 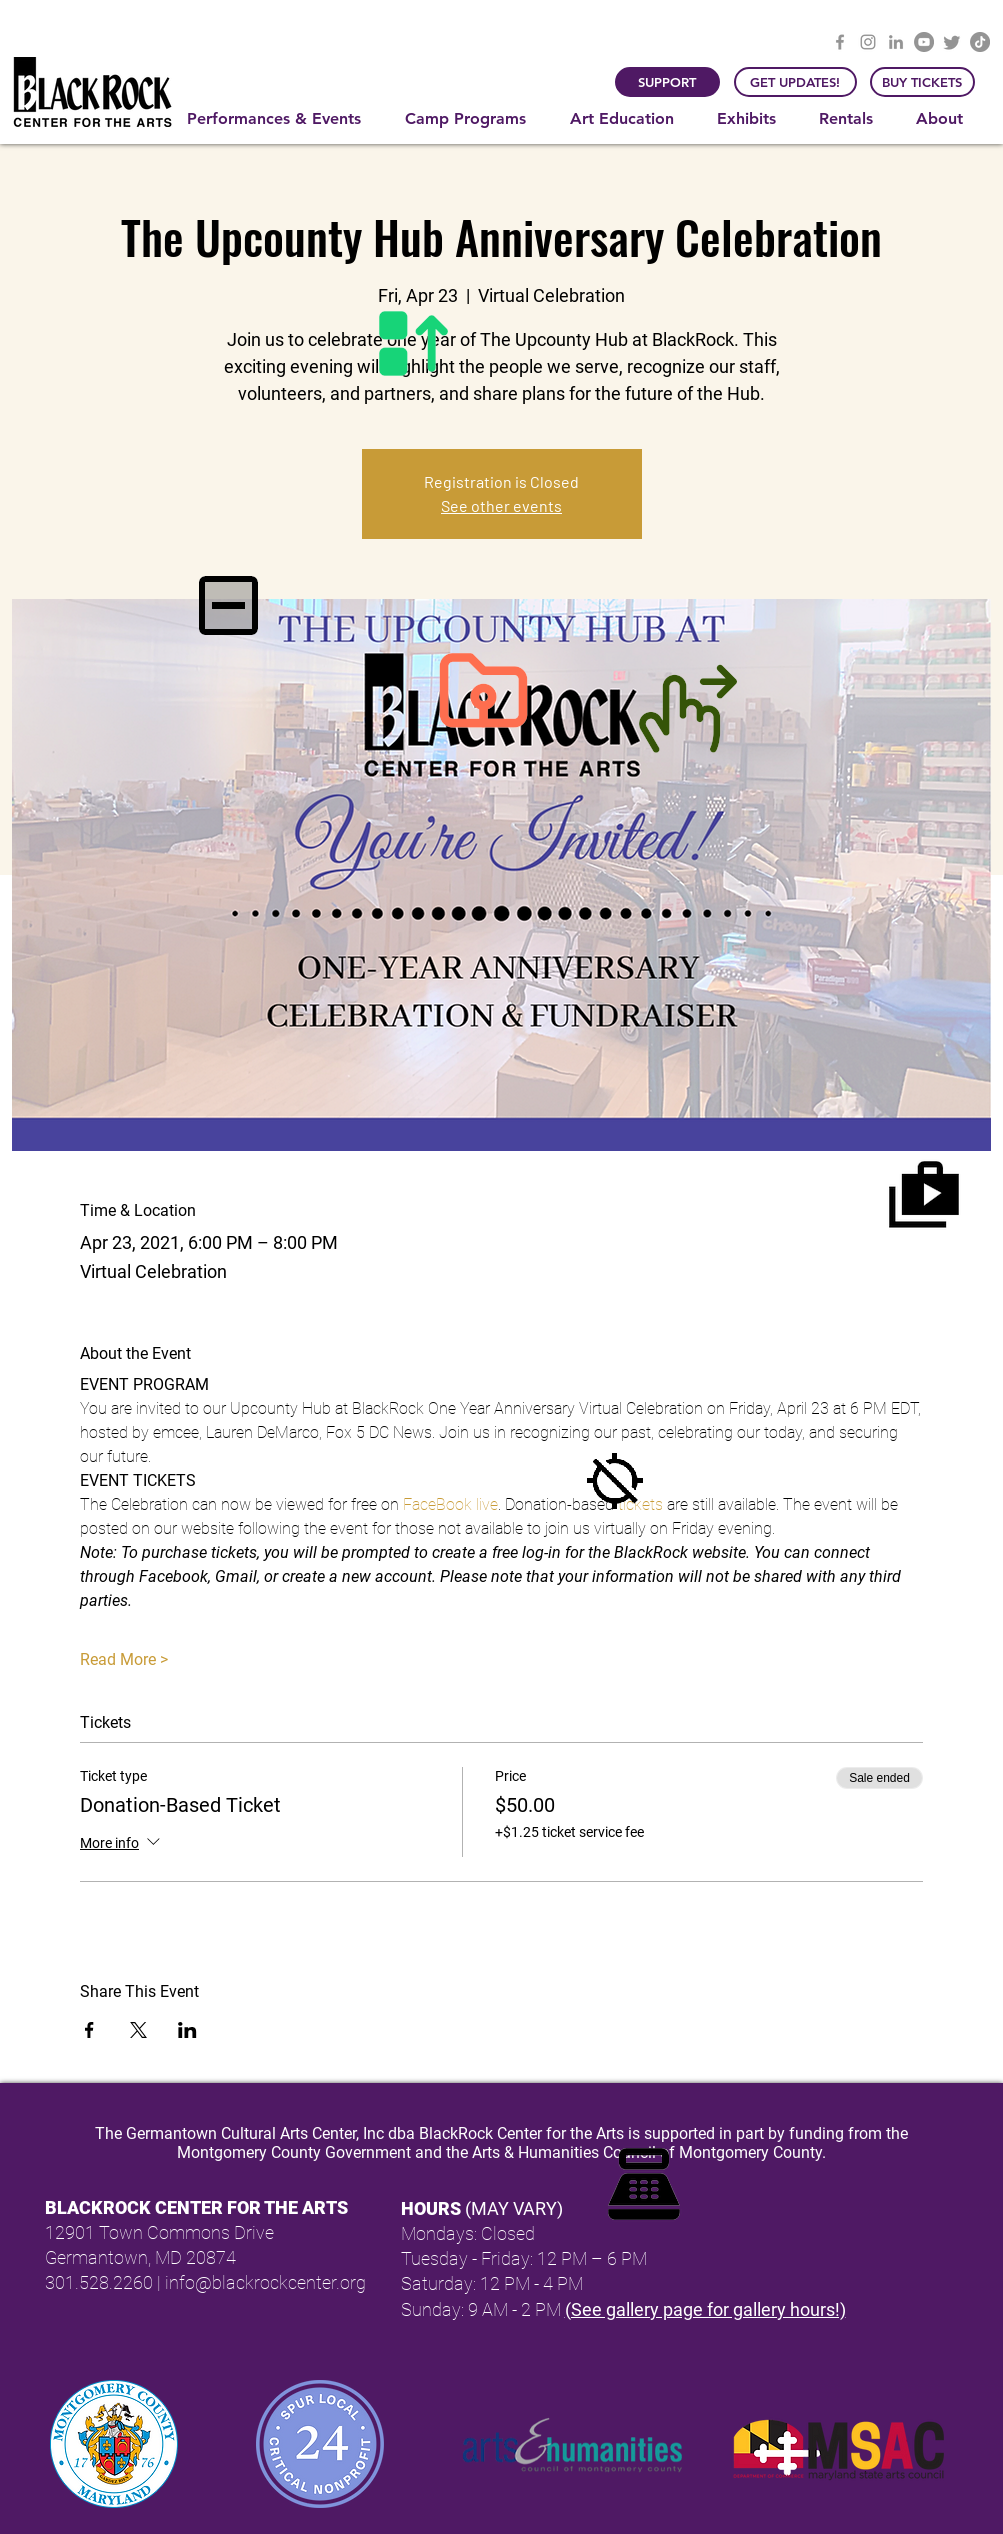 I want to click on indicates GPS is turned off, so click(x=615, y=1481).